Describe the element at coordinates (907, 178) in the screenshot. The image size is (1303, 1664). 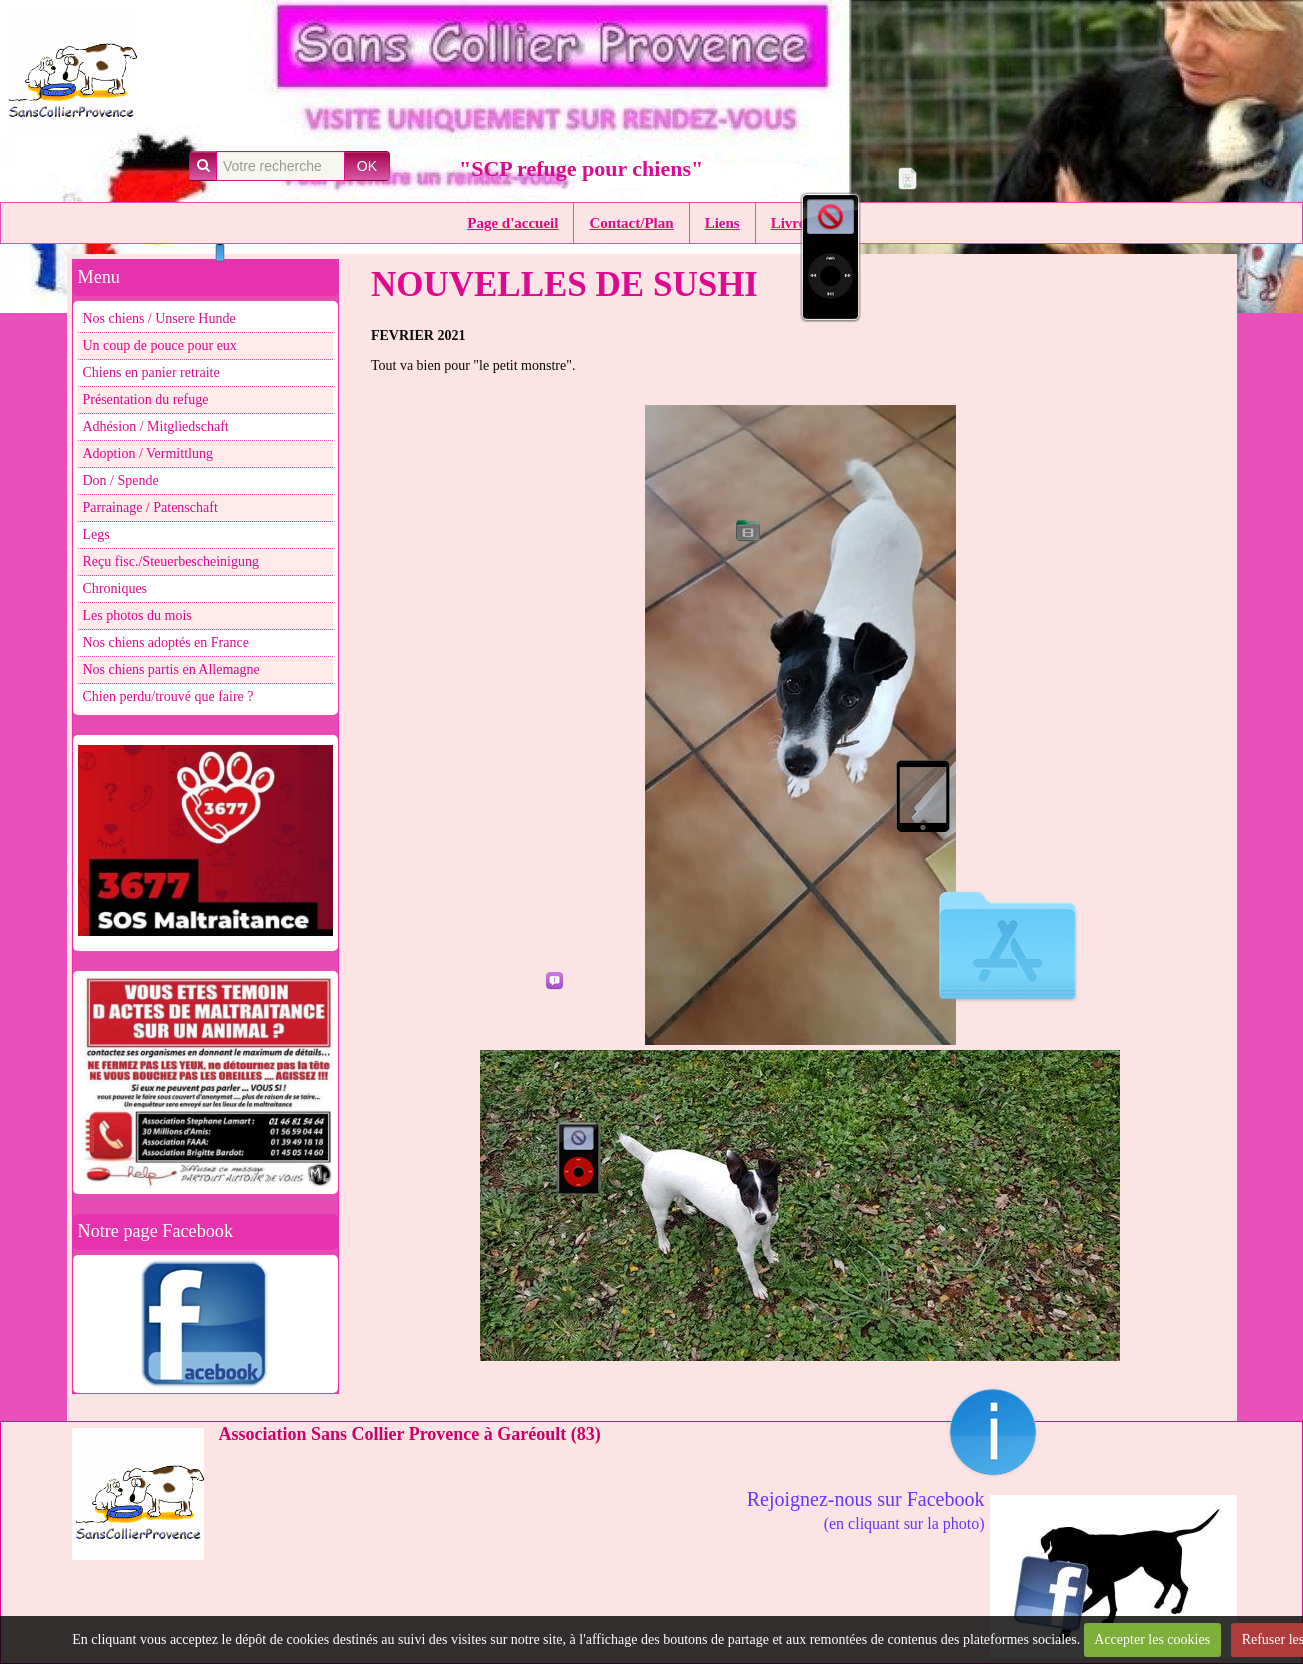
I see `open a CSV spreadsheet file` at that location.